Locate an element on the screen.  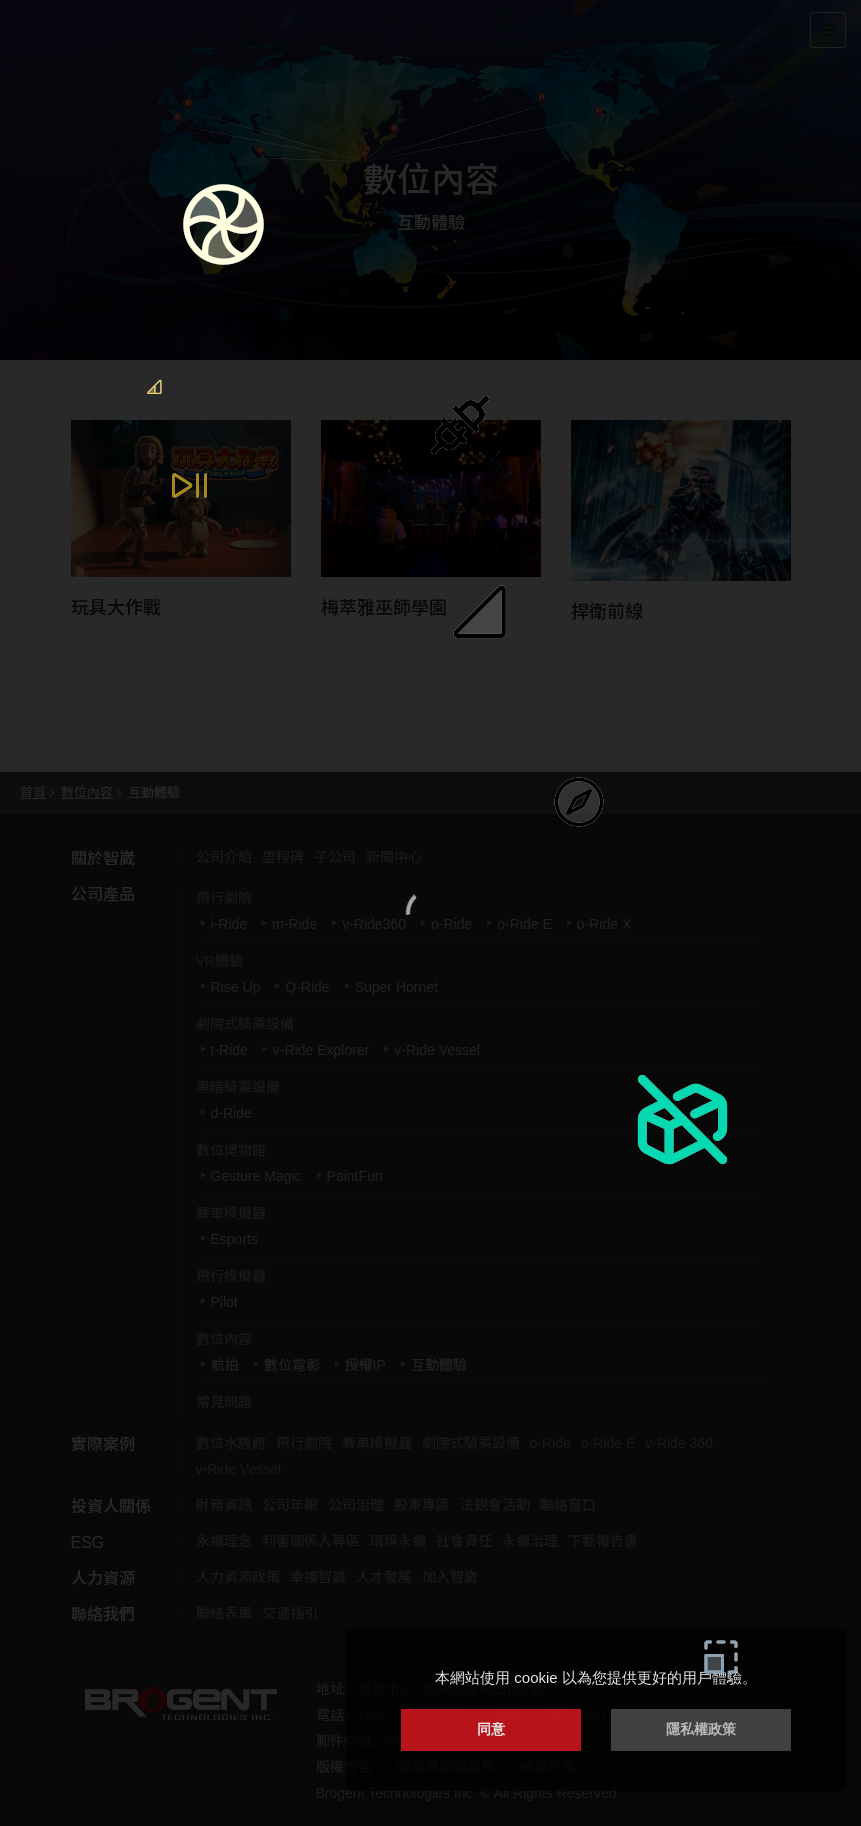
disable 3D view mode is located at coordinates (682, 1119).